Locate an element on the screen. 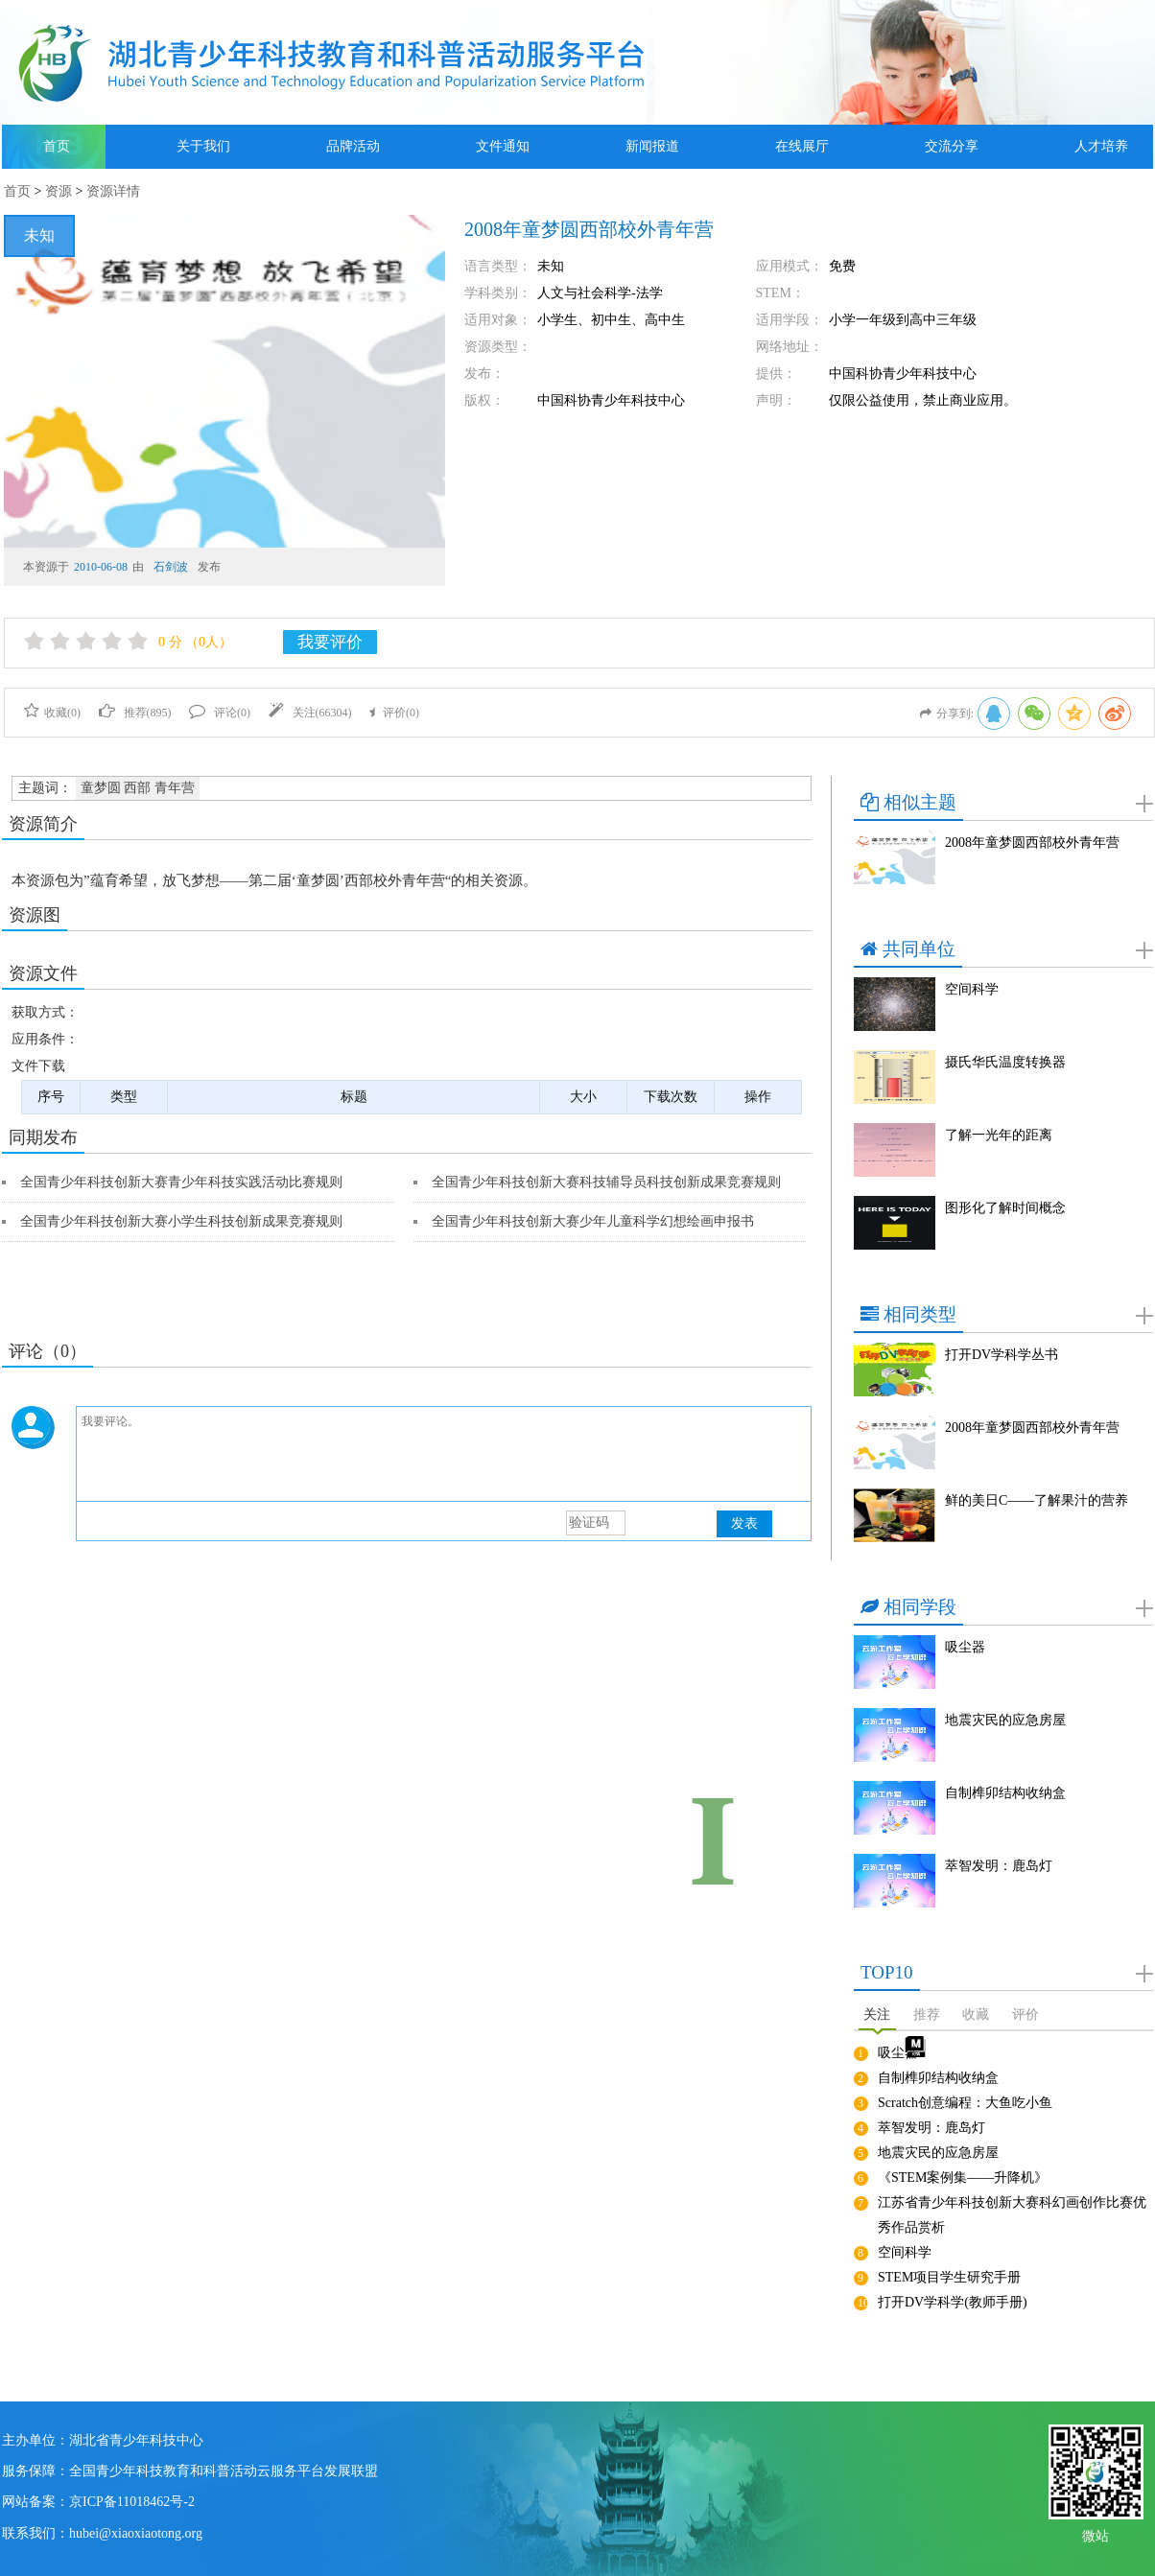 This screenshot has width=1155, height=2576. open instapaper app is located at coordinates (713, 1841).